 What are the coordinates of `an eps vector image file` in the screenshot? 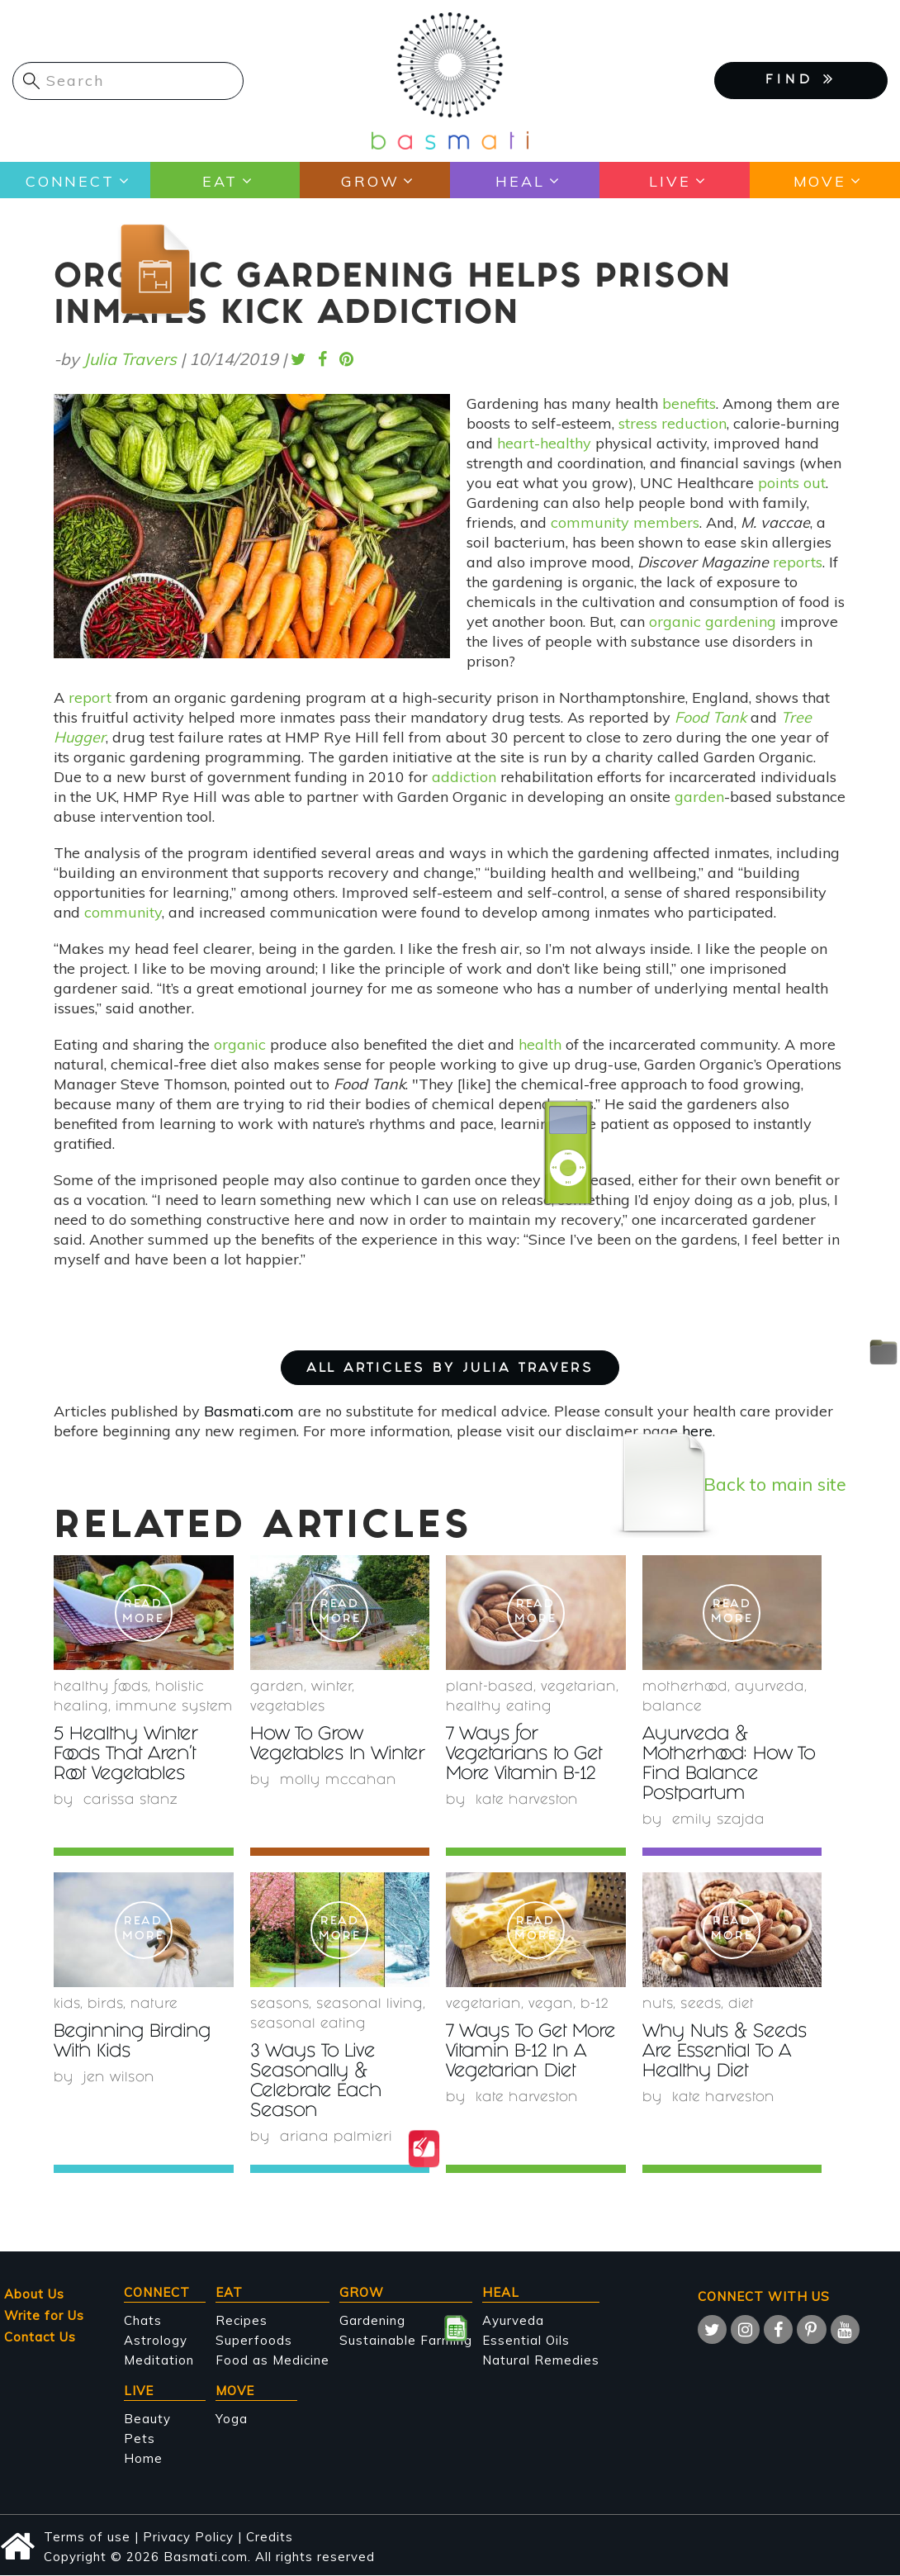 It's located at (424, 2148).